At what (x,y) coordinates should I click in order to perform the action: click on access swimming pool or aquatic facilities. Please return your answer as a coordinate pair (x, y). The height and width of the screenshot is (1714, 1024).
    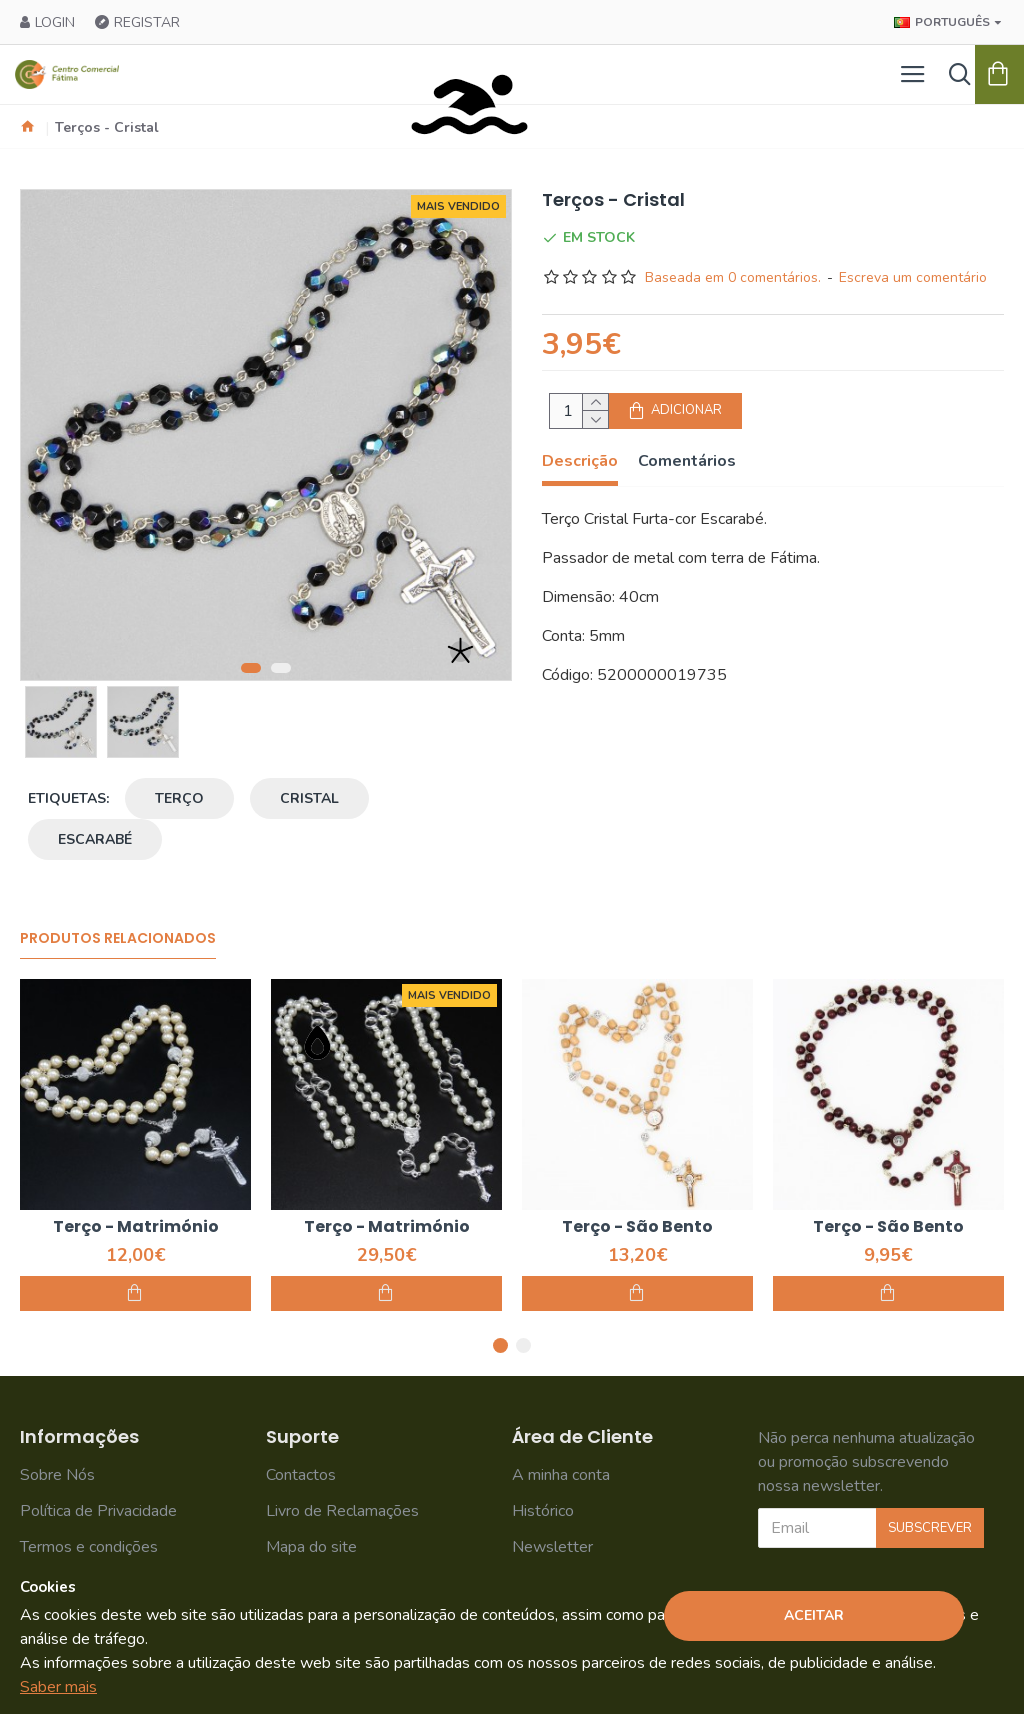
    Looking at the image, I should click on (469, 104).